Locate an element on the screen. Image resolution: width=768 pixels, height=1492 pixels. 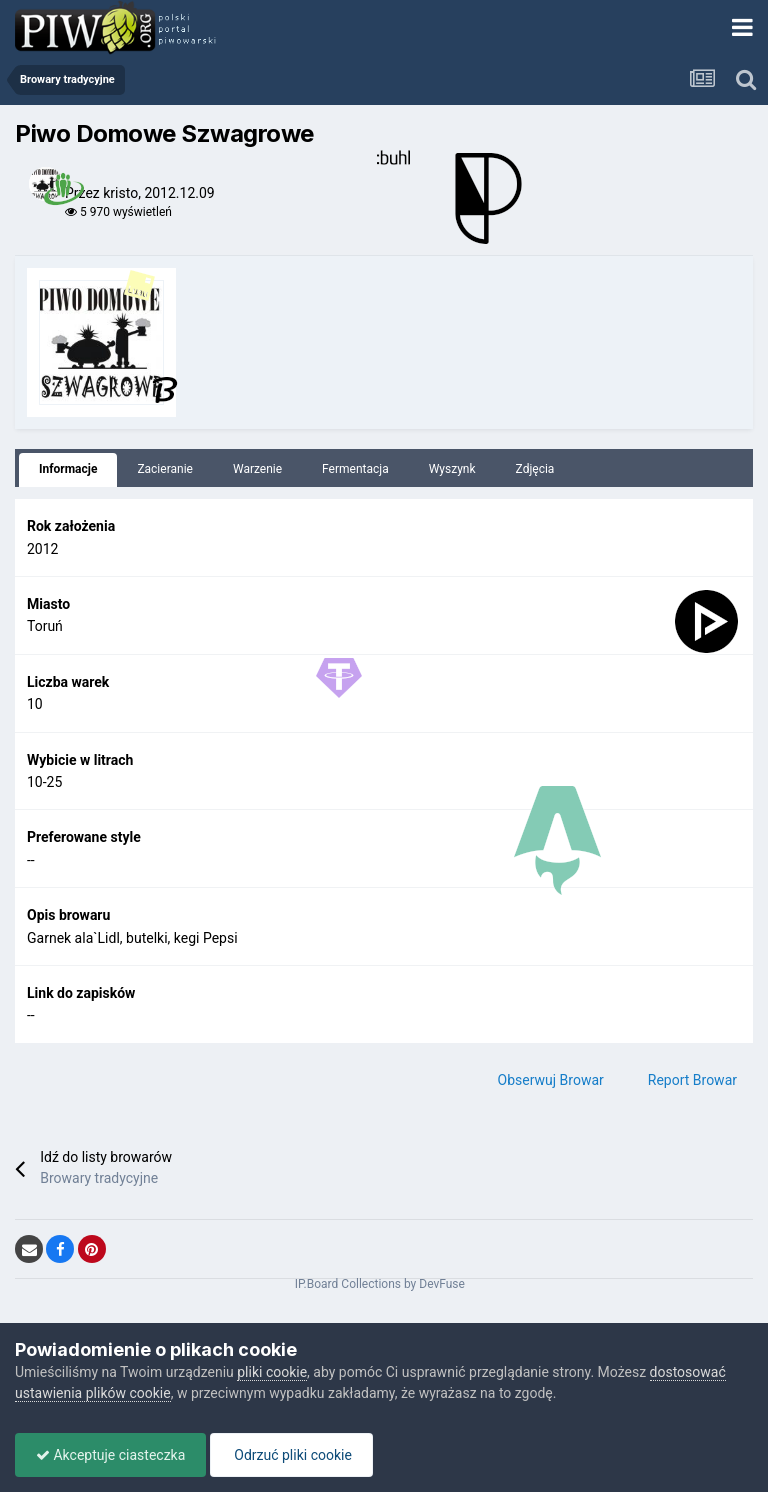
luau programming language logo is located at coordinates (139, 285).